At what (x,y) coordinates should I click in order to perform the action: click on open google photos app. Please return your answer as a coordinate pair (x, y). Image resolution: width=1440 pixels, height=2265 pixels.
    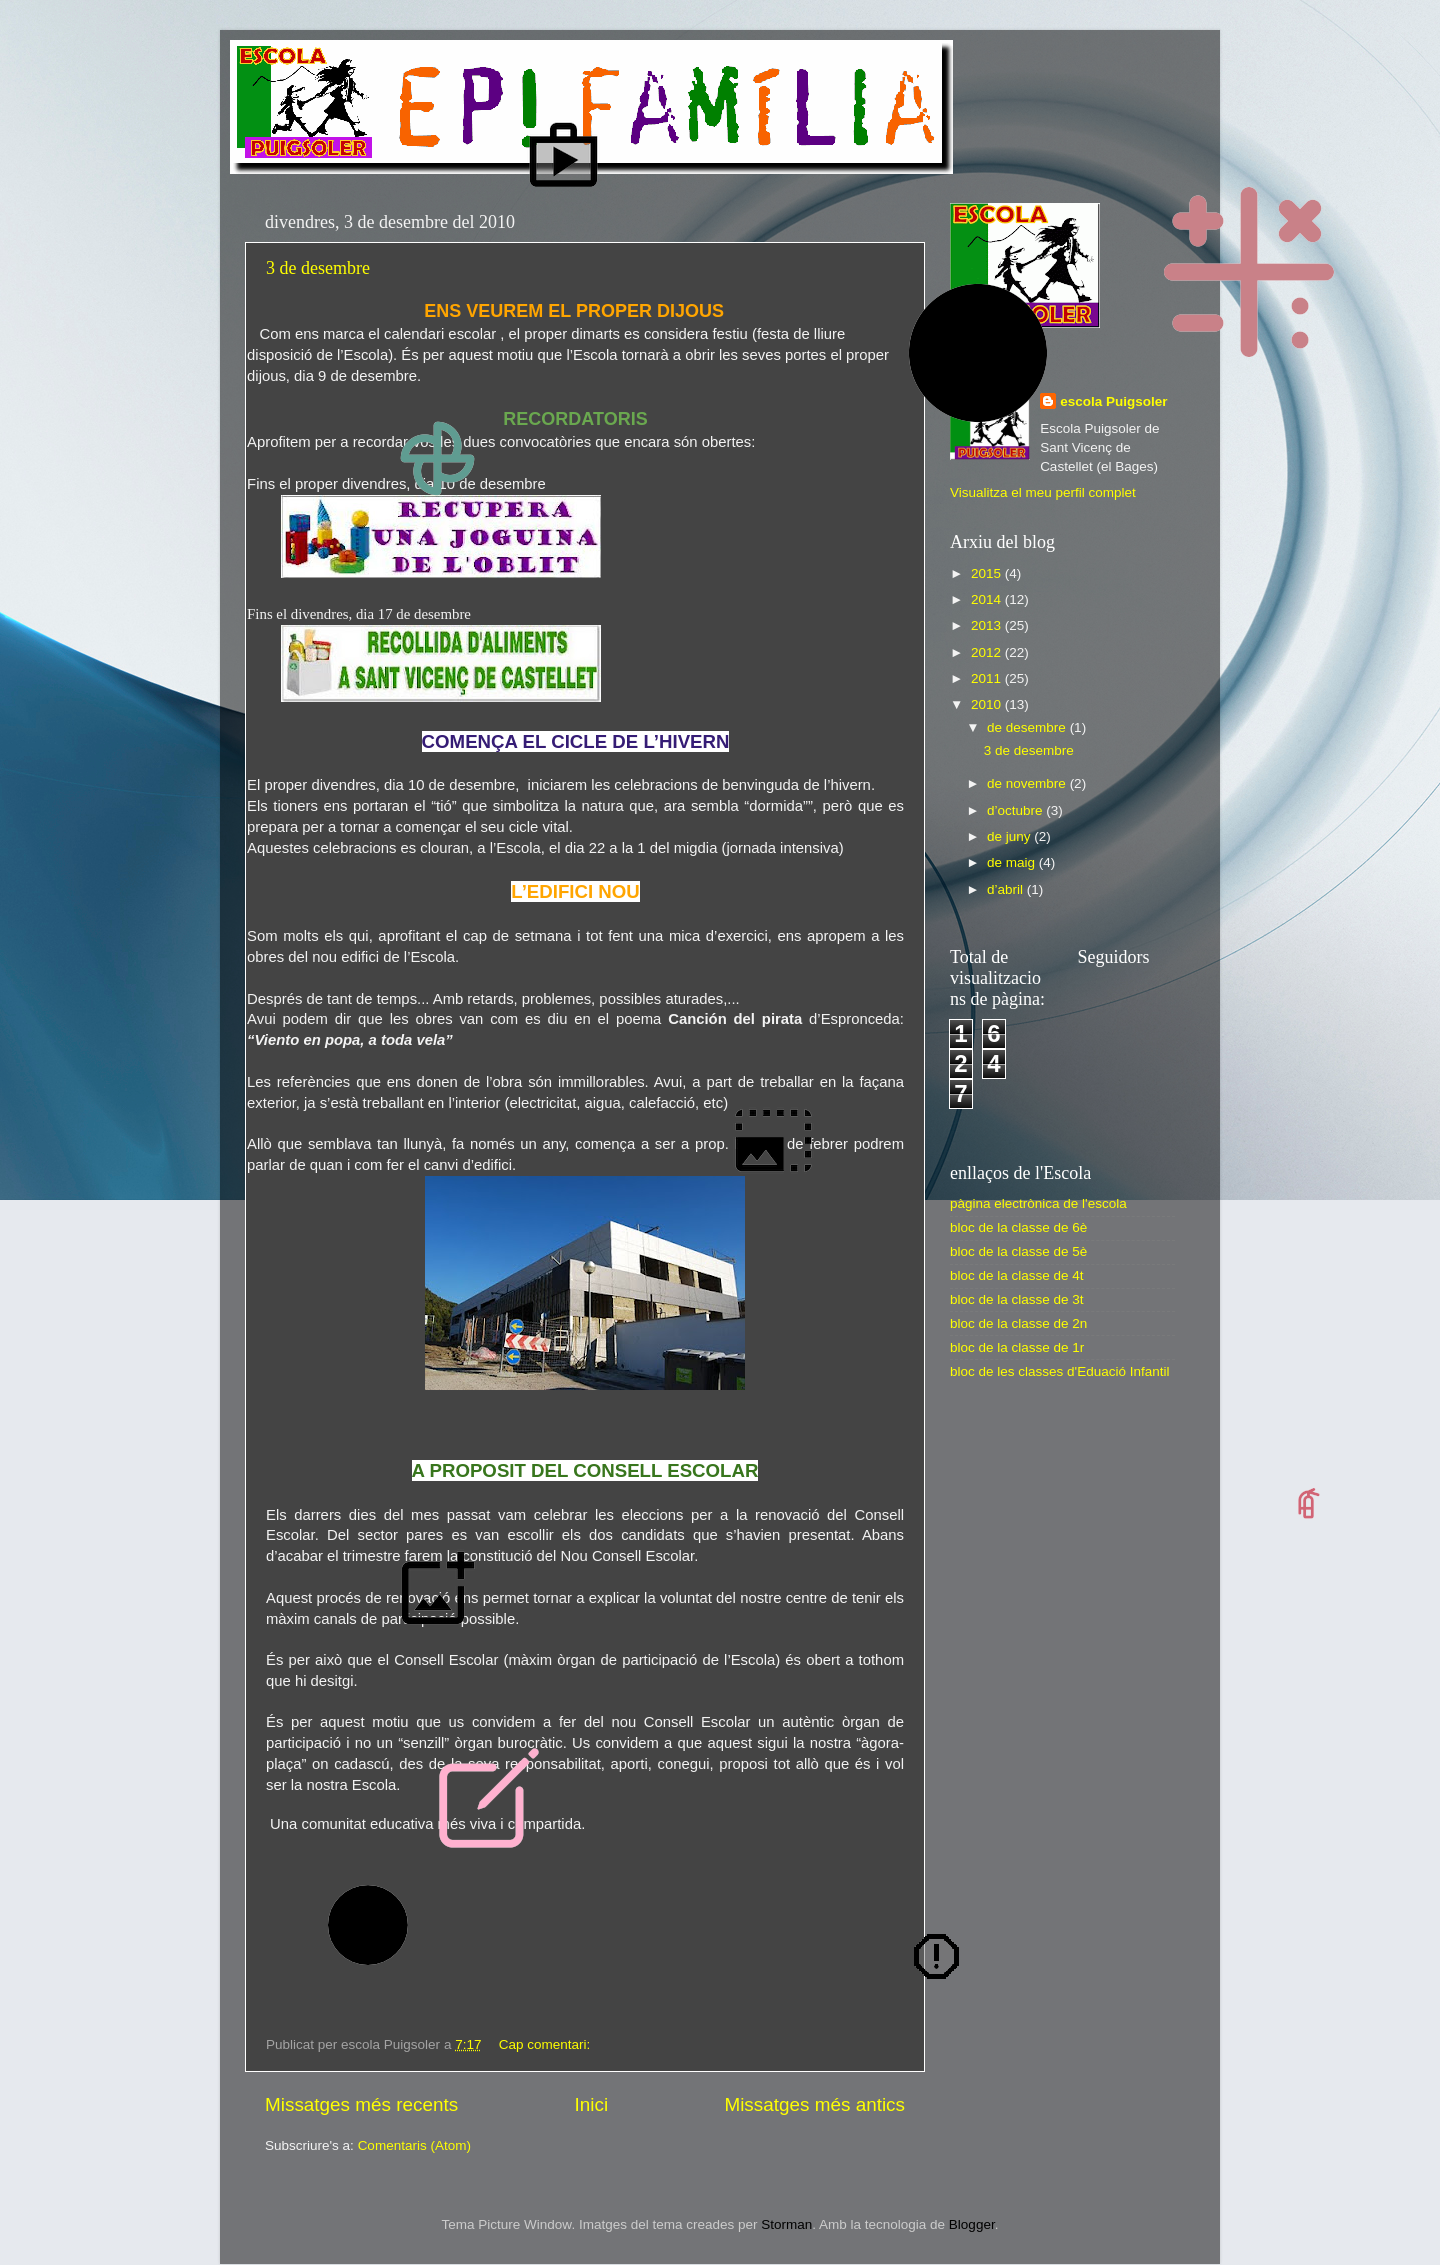
    Looking at the image, I should click on (437, 458).